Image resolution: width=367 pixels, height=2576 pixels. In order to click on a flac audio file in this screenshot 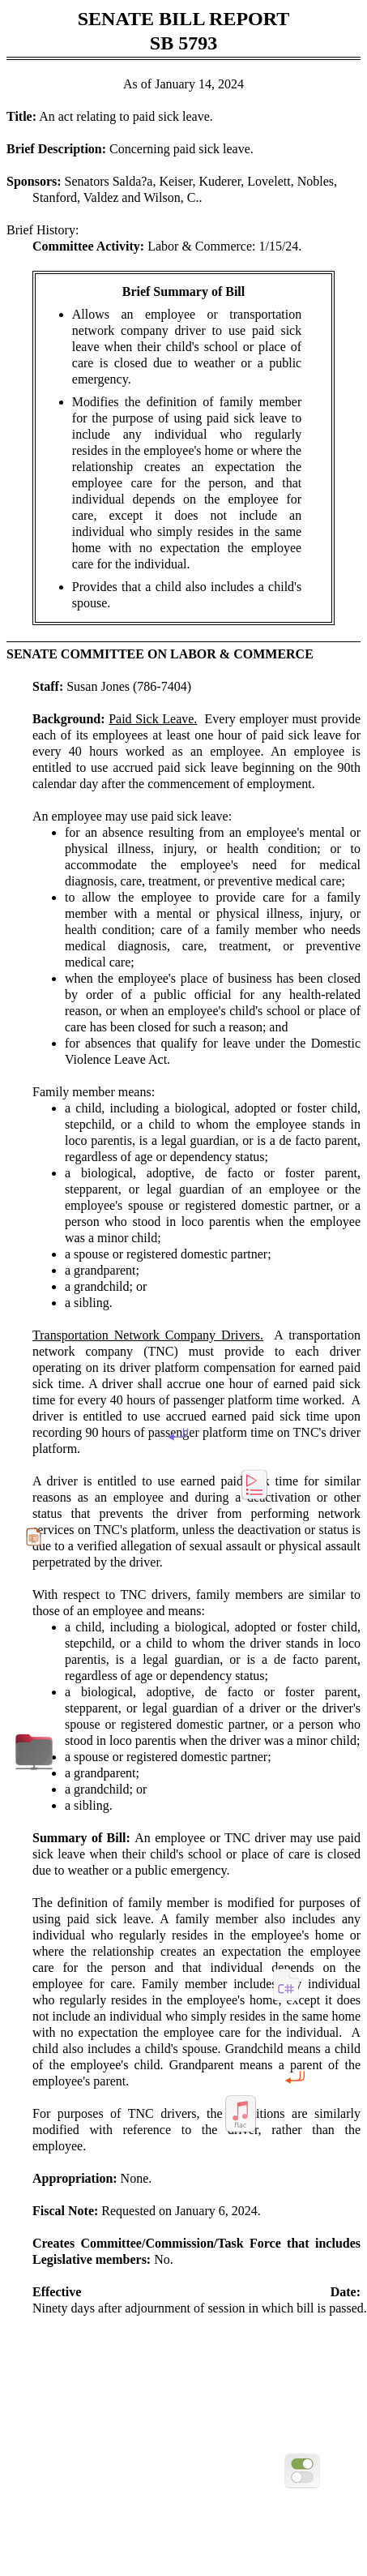, I will do `click(241, 2114)`.